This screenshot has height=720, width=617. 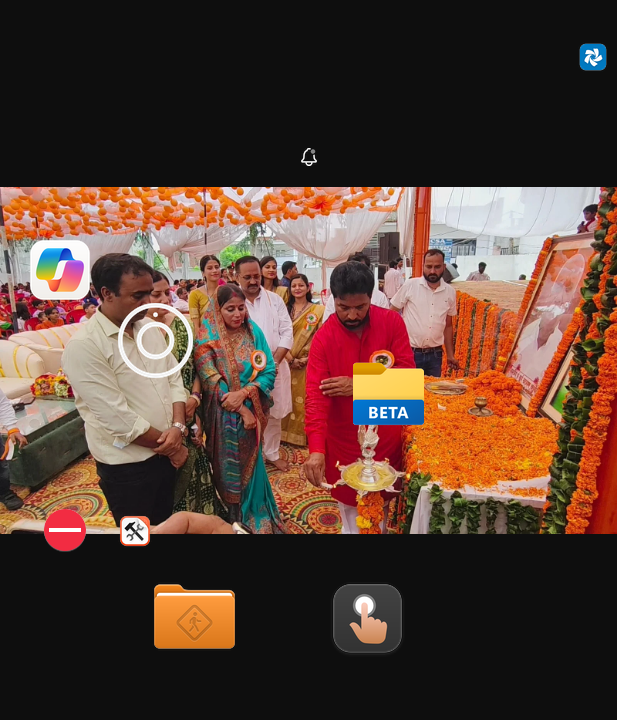 I want to click on configure touchscreen settings, so click(x=367, y=619).